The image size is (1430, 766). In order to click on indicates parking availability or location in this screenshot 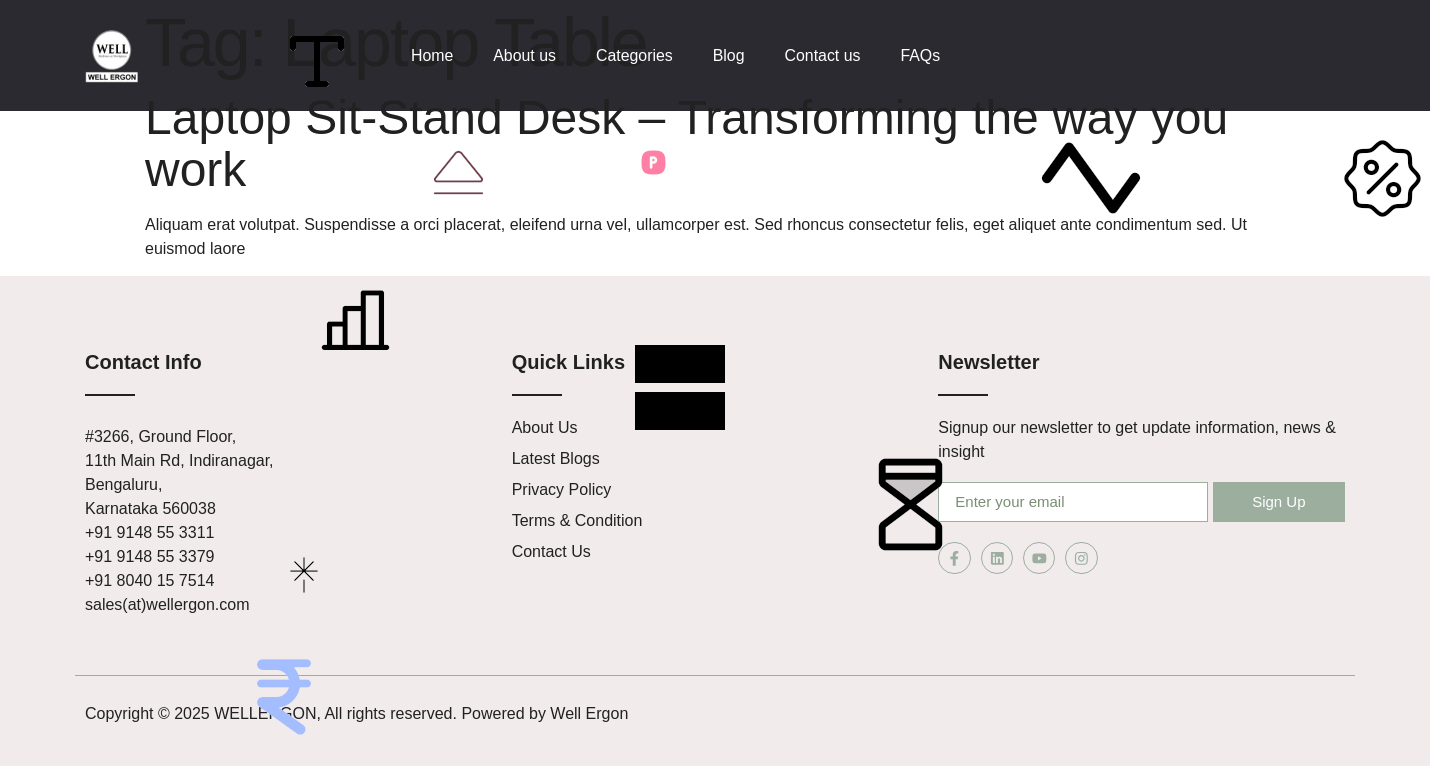, I will do `click(653, 162)`.